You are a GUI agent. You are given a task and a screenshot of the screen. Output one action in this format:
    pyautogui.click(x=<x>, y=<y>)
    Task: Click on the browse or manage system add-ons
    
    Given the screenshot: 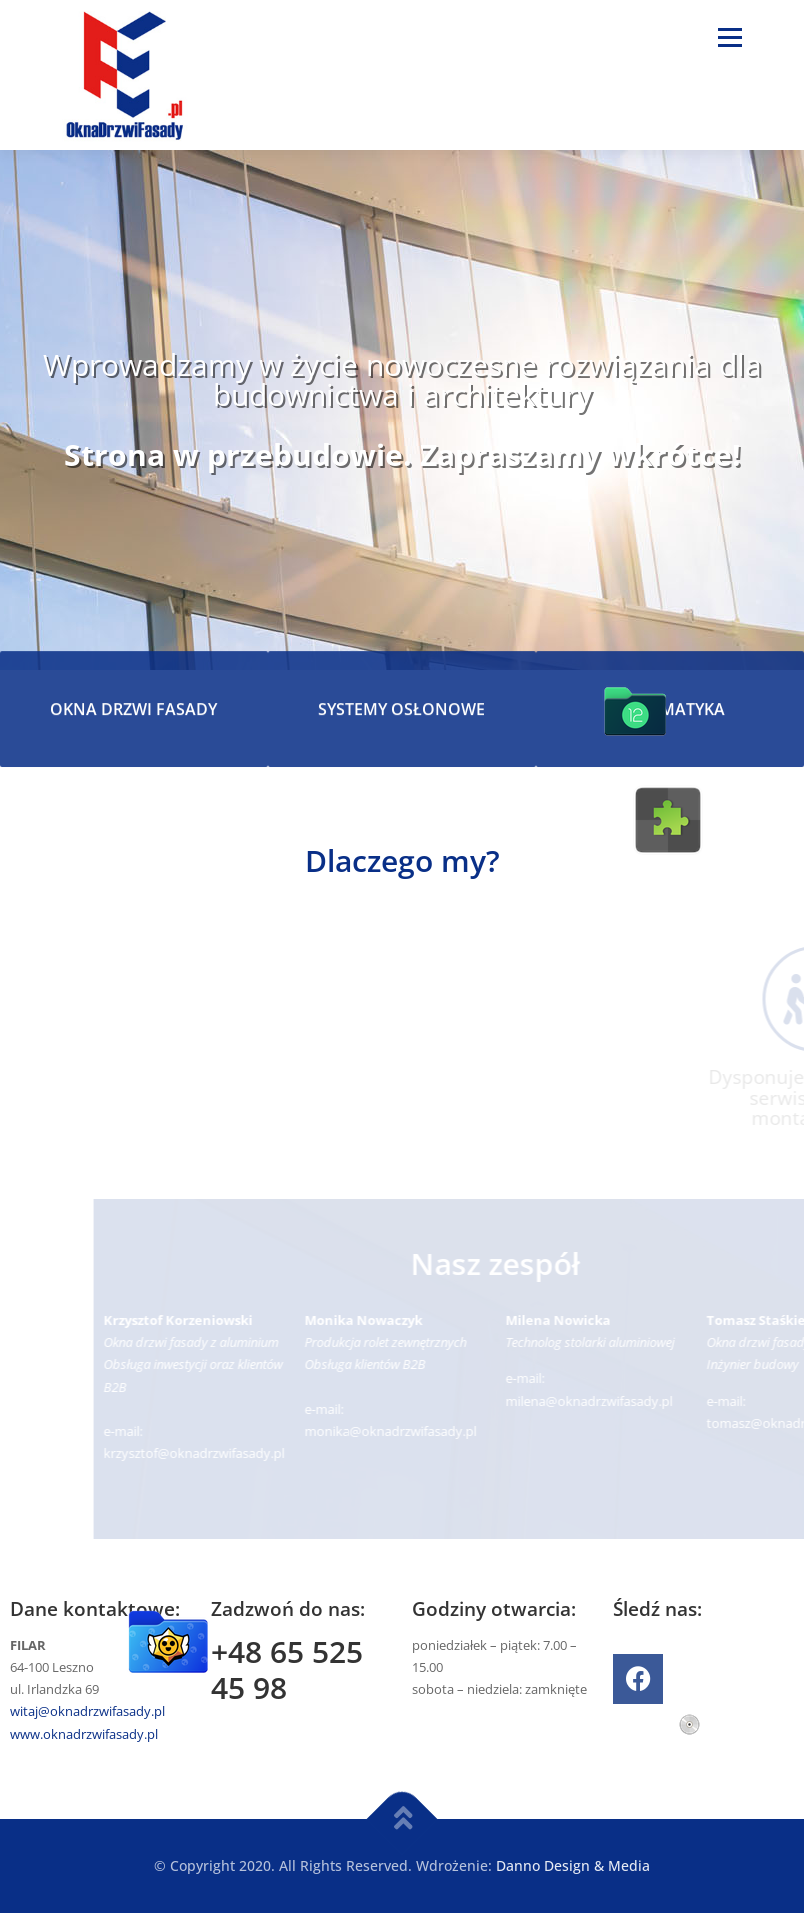 What is the action you would take?
    pyautogui.click(x=668, y=820)
    